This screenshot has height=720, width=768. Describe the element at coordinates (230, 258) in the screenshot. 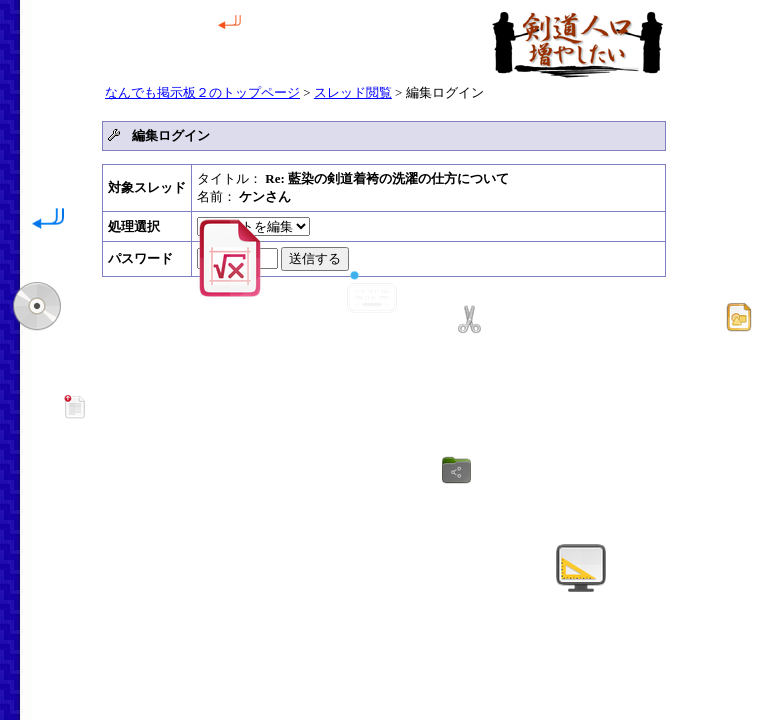

I see `a libreoffice math formula document file` at that location.